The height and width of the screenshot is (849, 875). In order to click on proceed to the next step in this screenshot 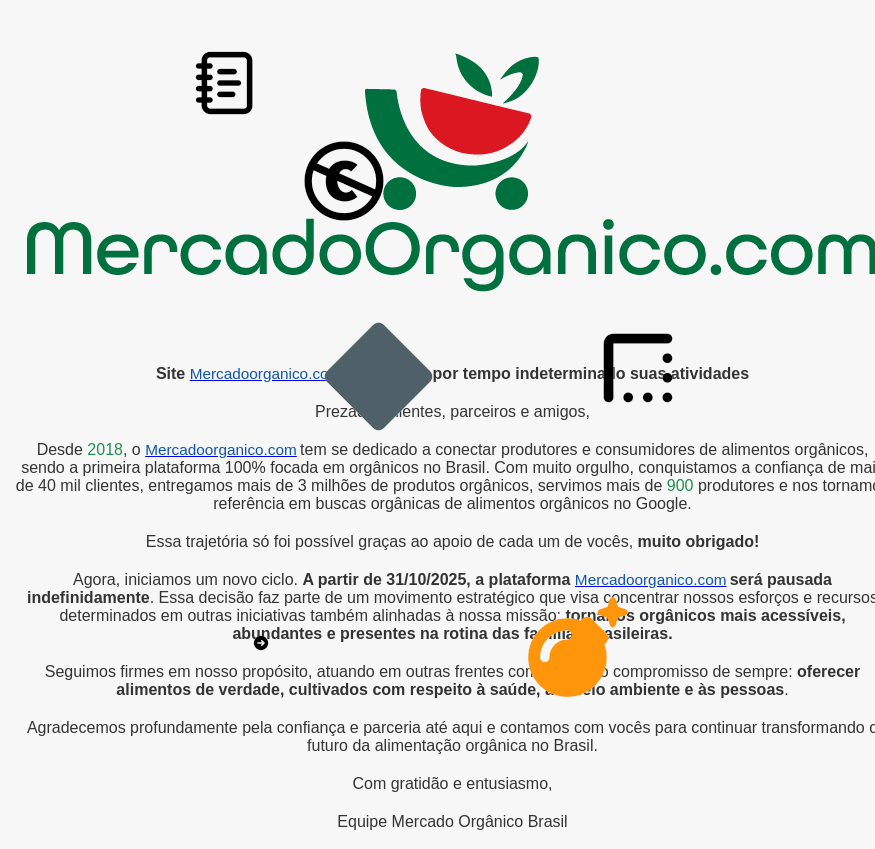, I will do `click(261, 643)`.